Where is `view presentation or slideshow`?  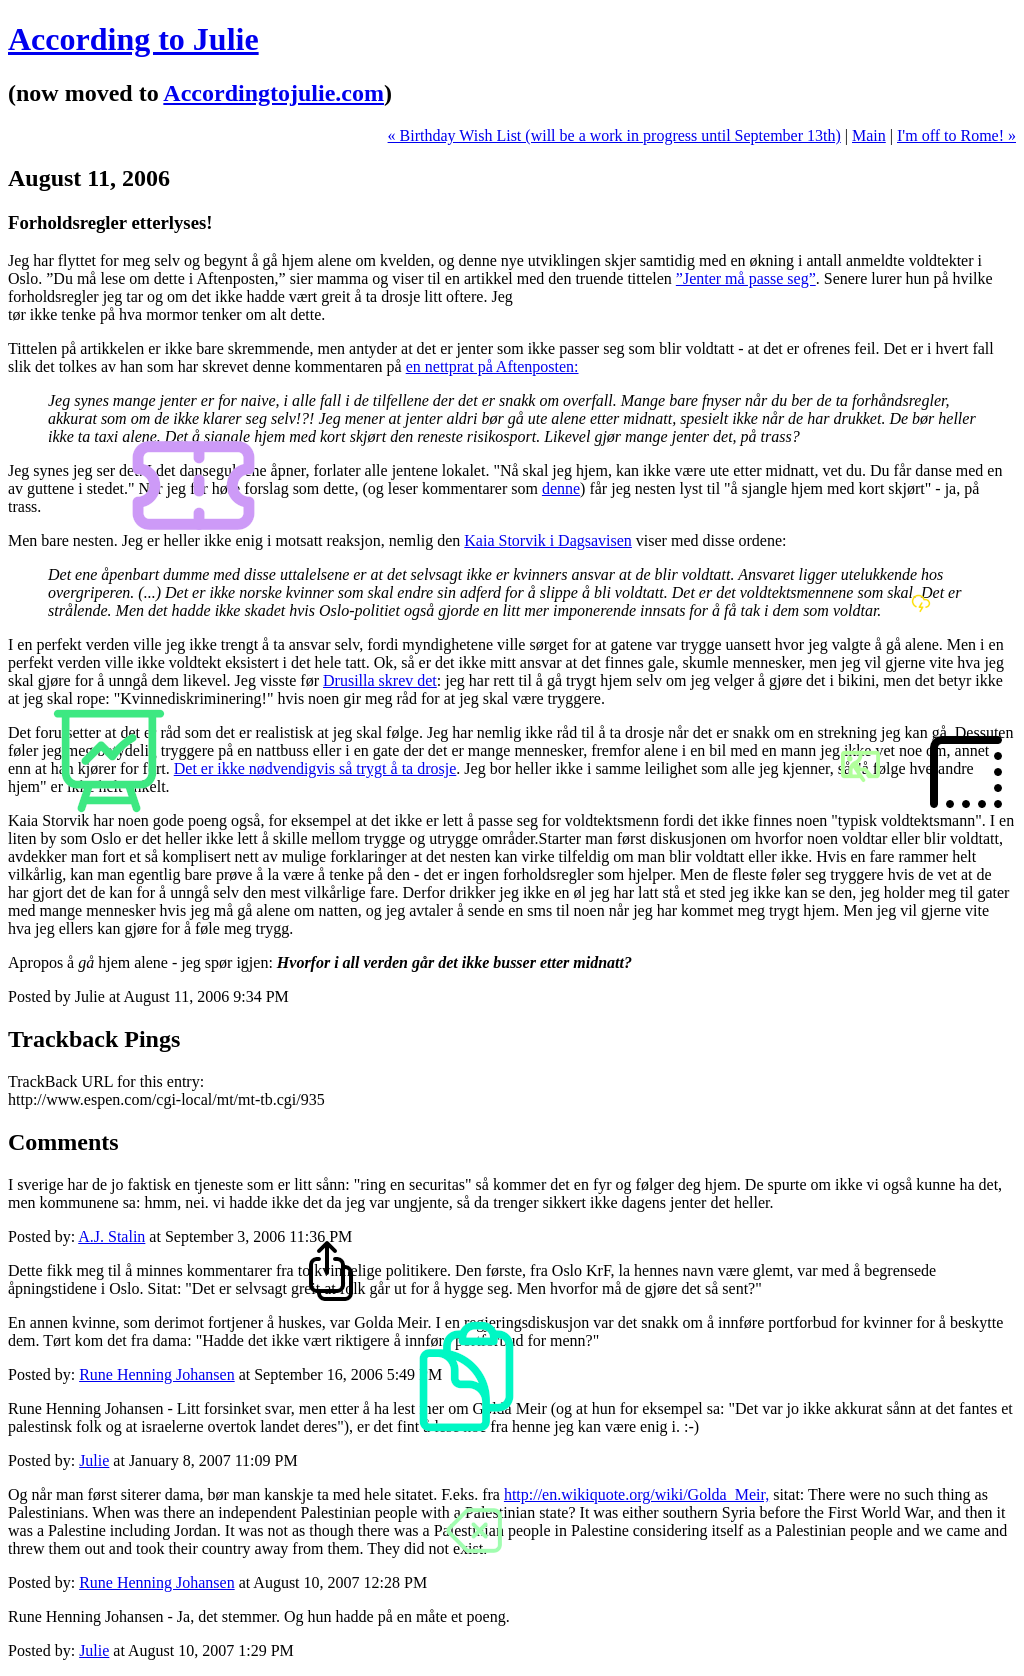 view presentation or slideshow is located at coordinates (109, 761).